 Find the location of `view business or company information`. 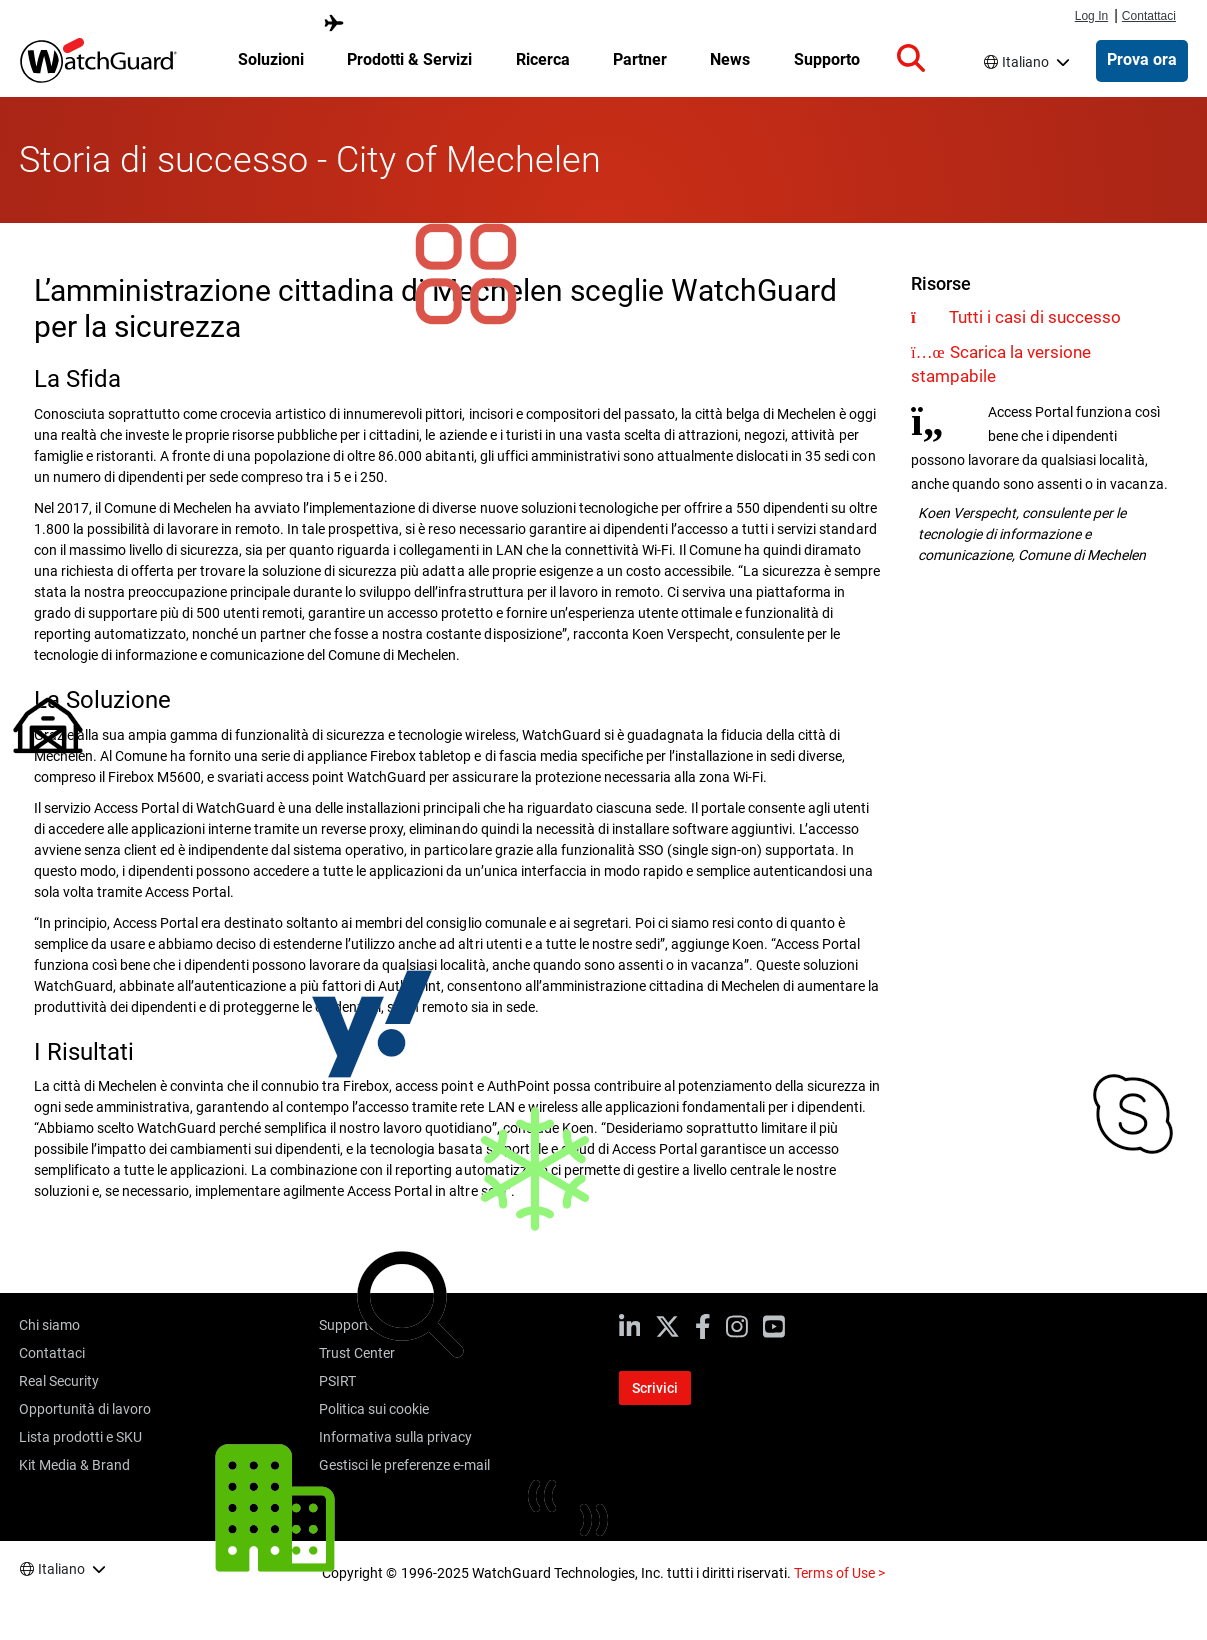

view business or company information is located at coordinates (275, 1508).